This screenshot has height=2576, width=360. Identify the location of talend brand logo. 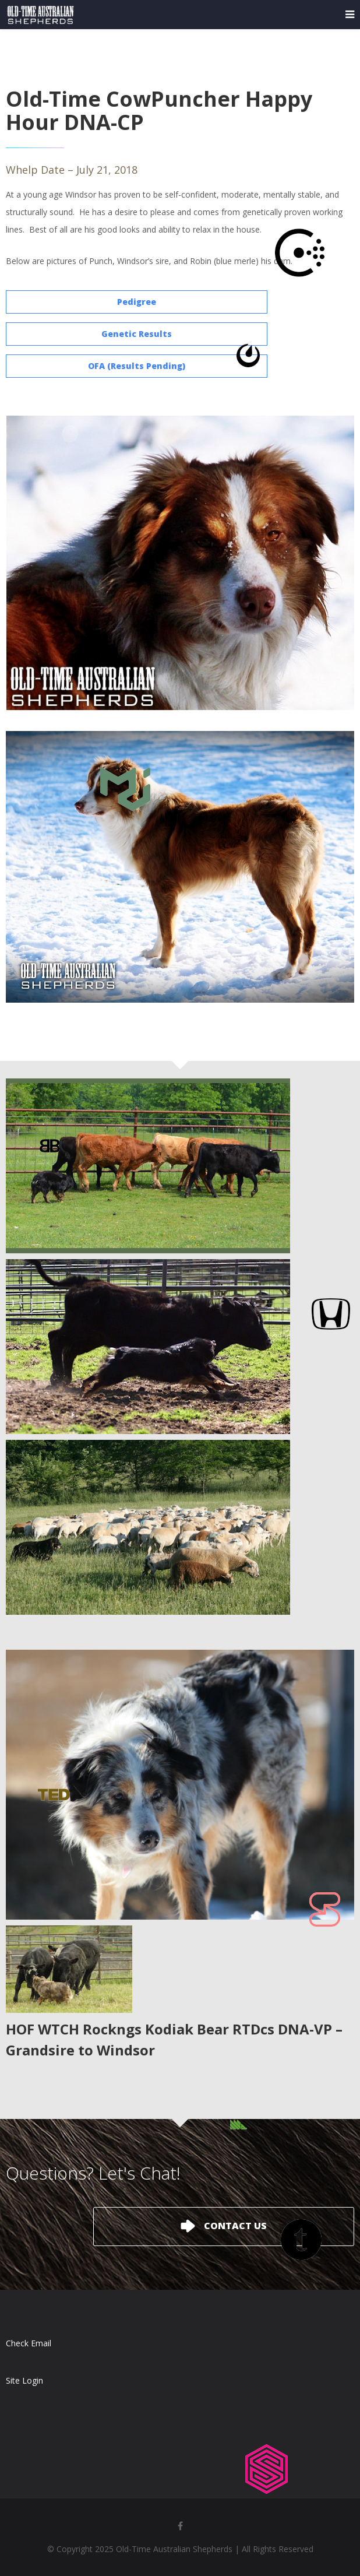
(301, 2240).